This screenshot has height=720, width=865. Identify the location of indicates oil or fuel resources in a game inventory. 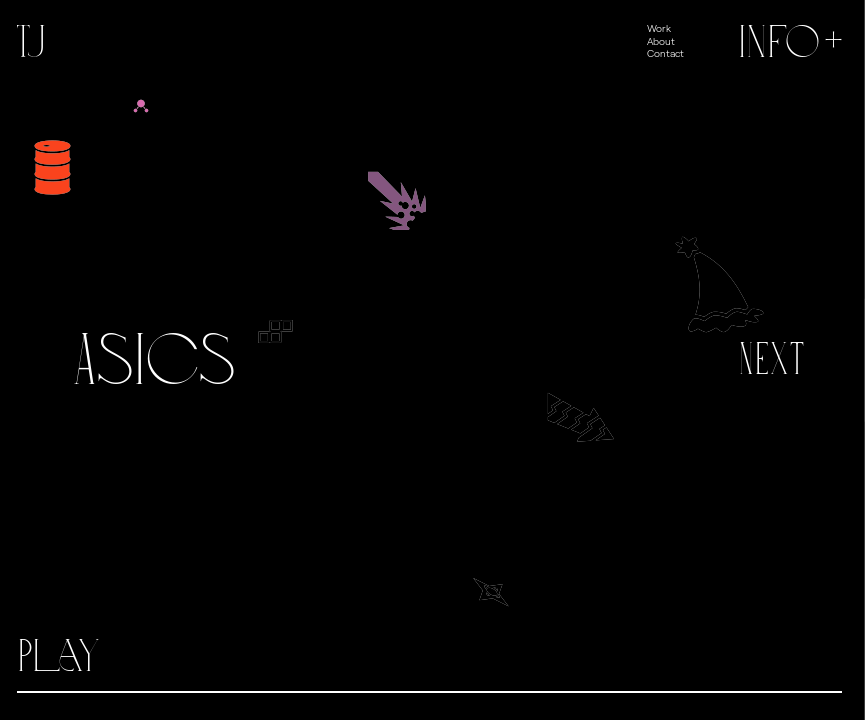
(52, 167).